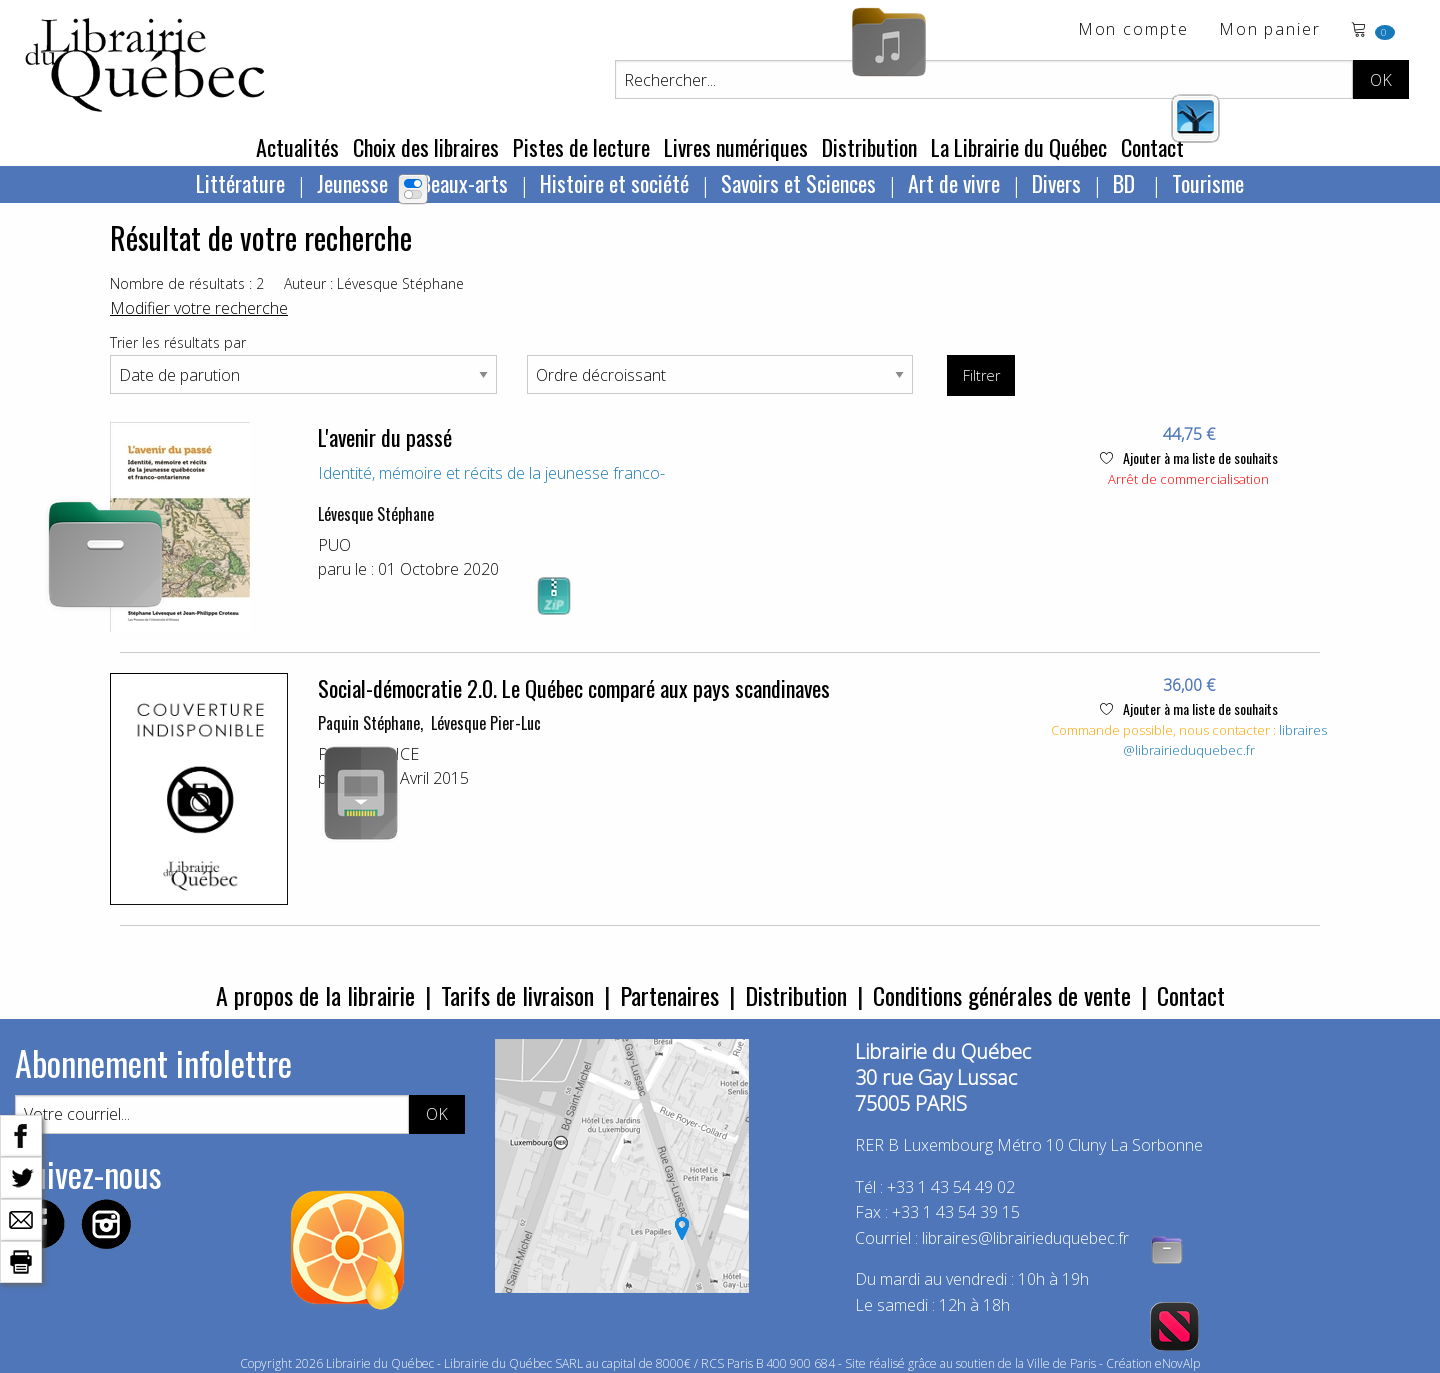  Describe the element at coordinates (1174, 1326) in the screenshot. I see `open the Apple News app` at that location.